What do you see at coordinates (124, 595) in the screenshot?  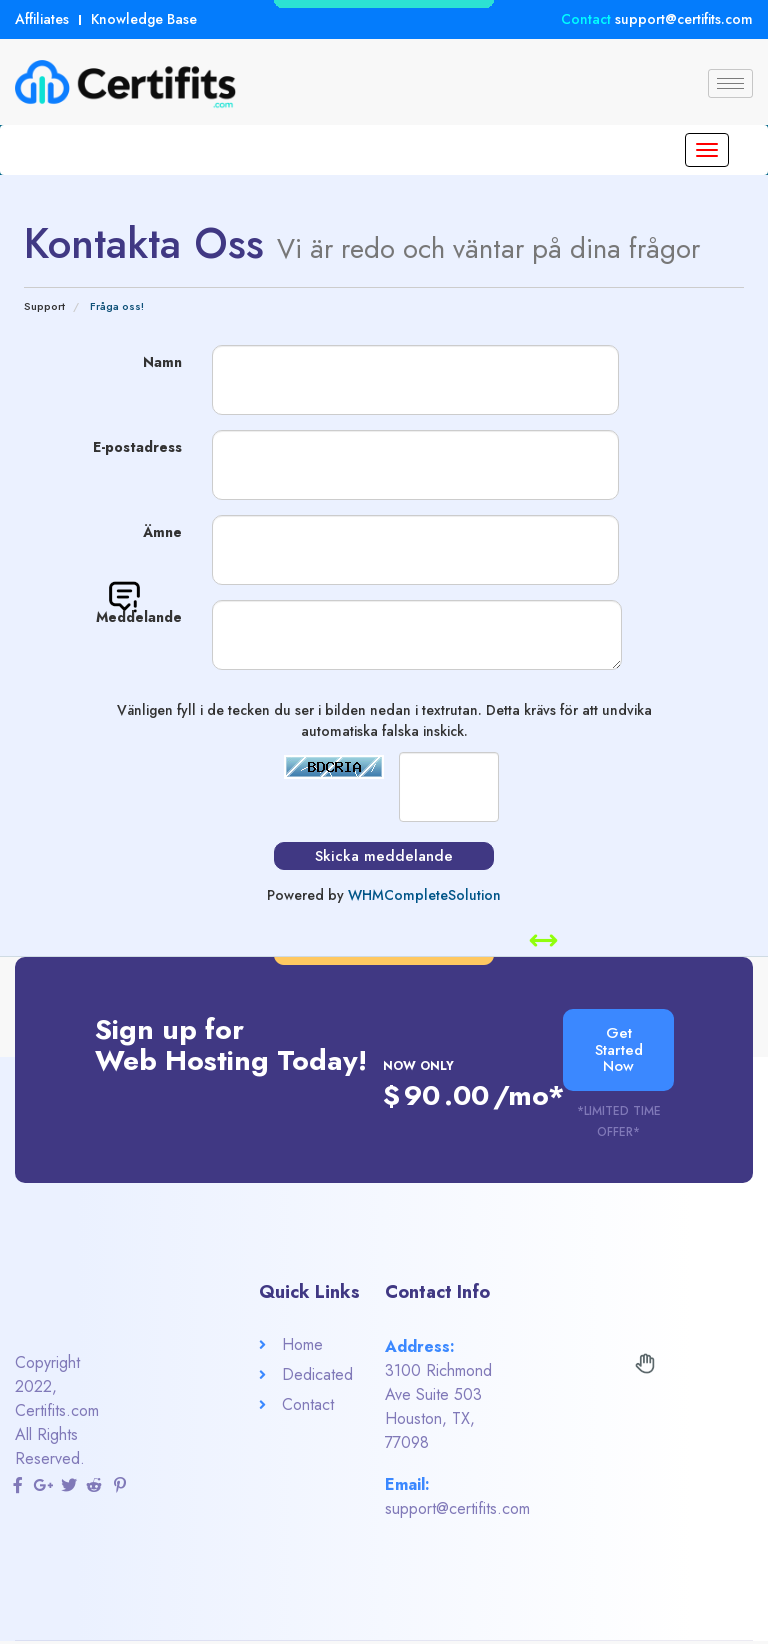 I see `message with urgent or important alert` at bounding box center [124, 595].